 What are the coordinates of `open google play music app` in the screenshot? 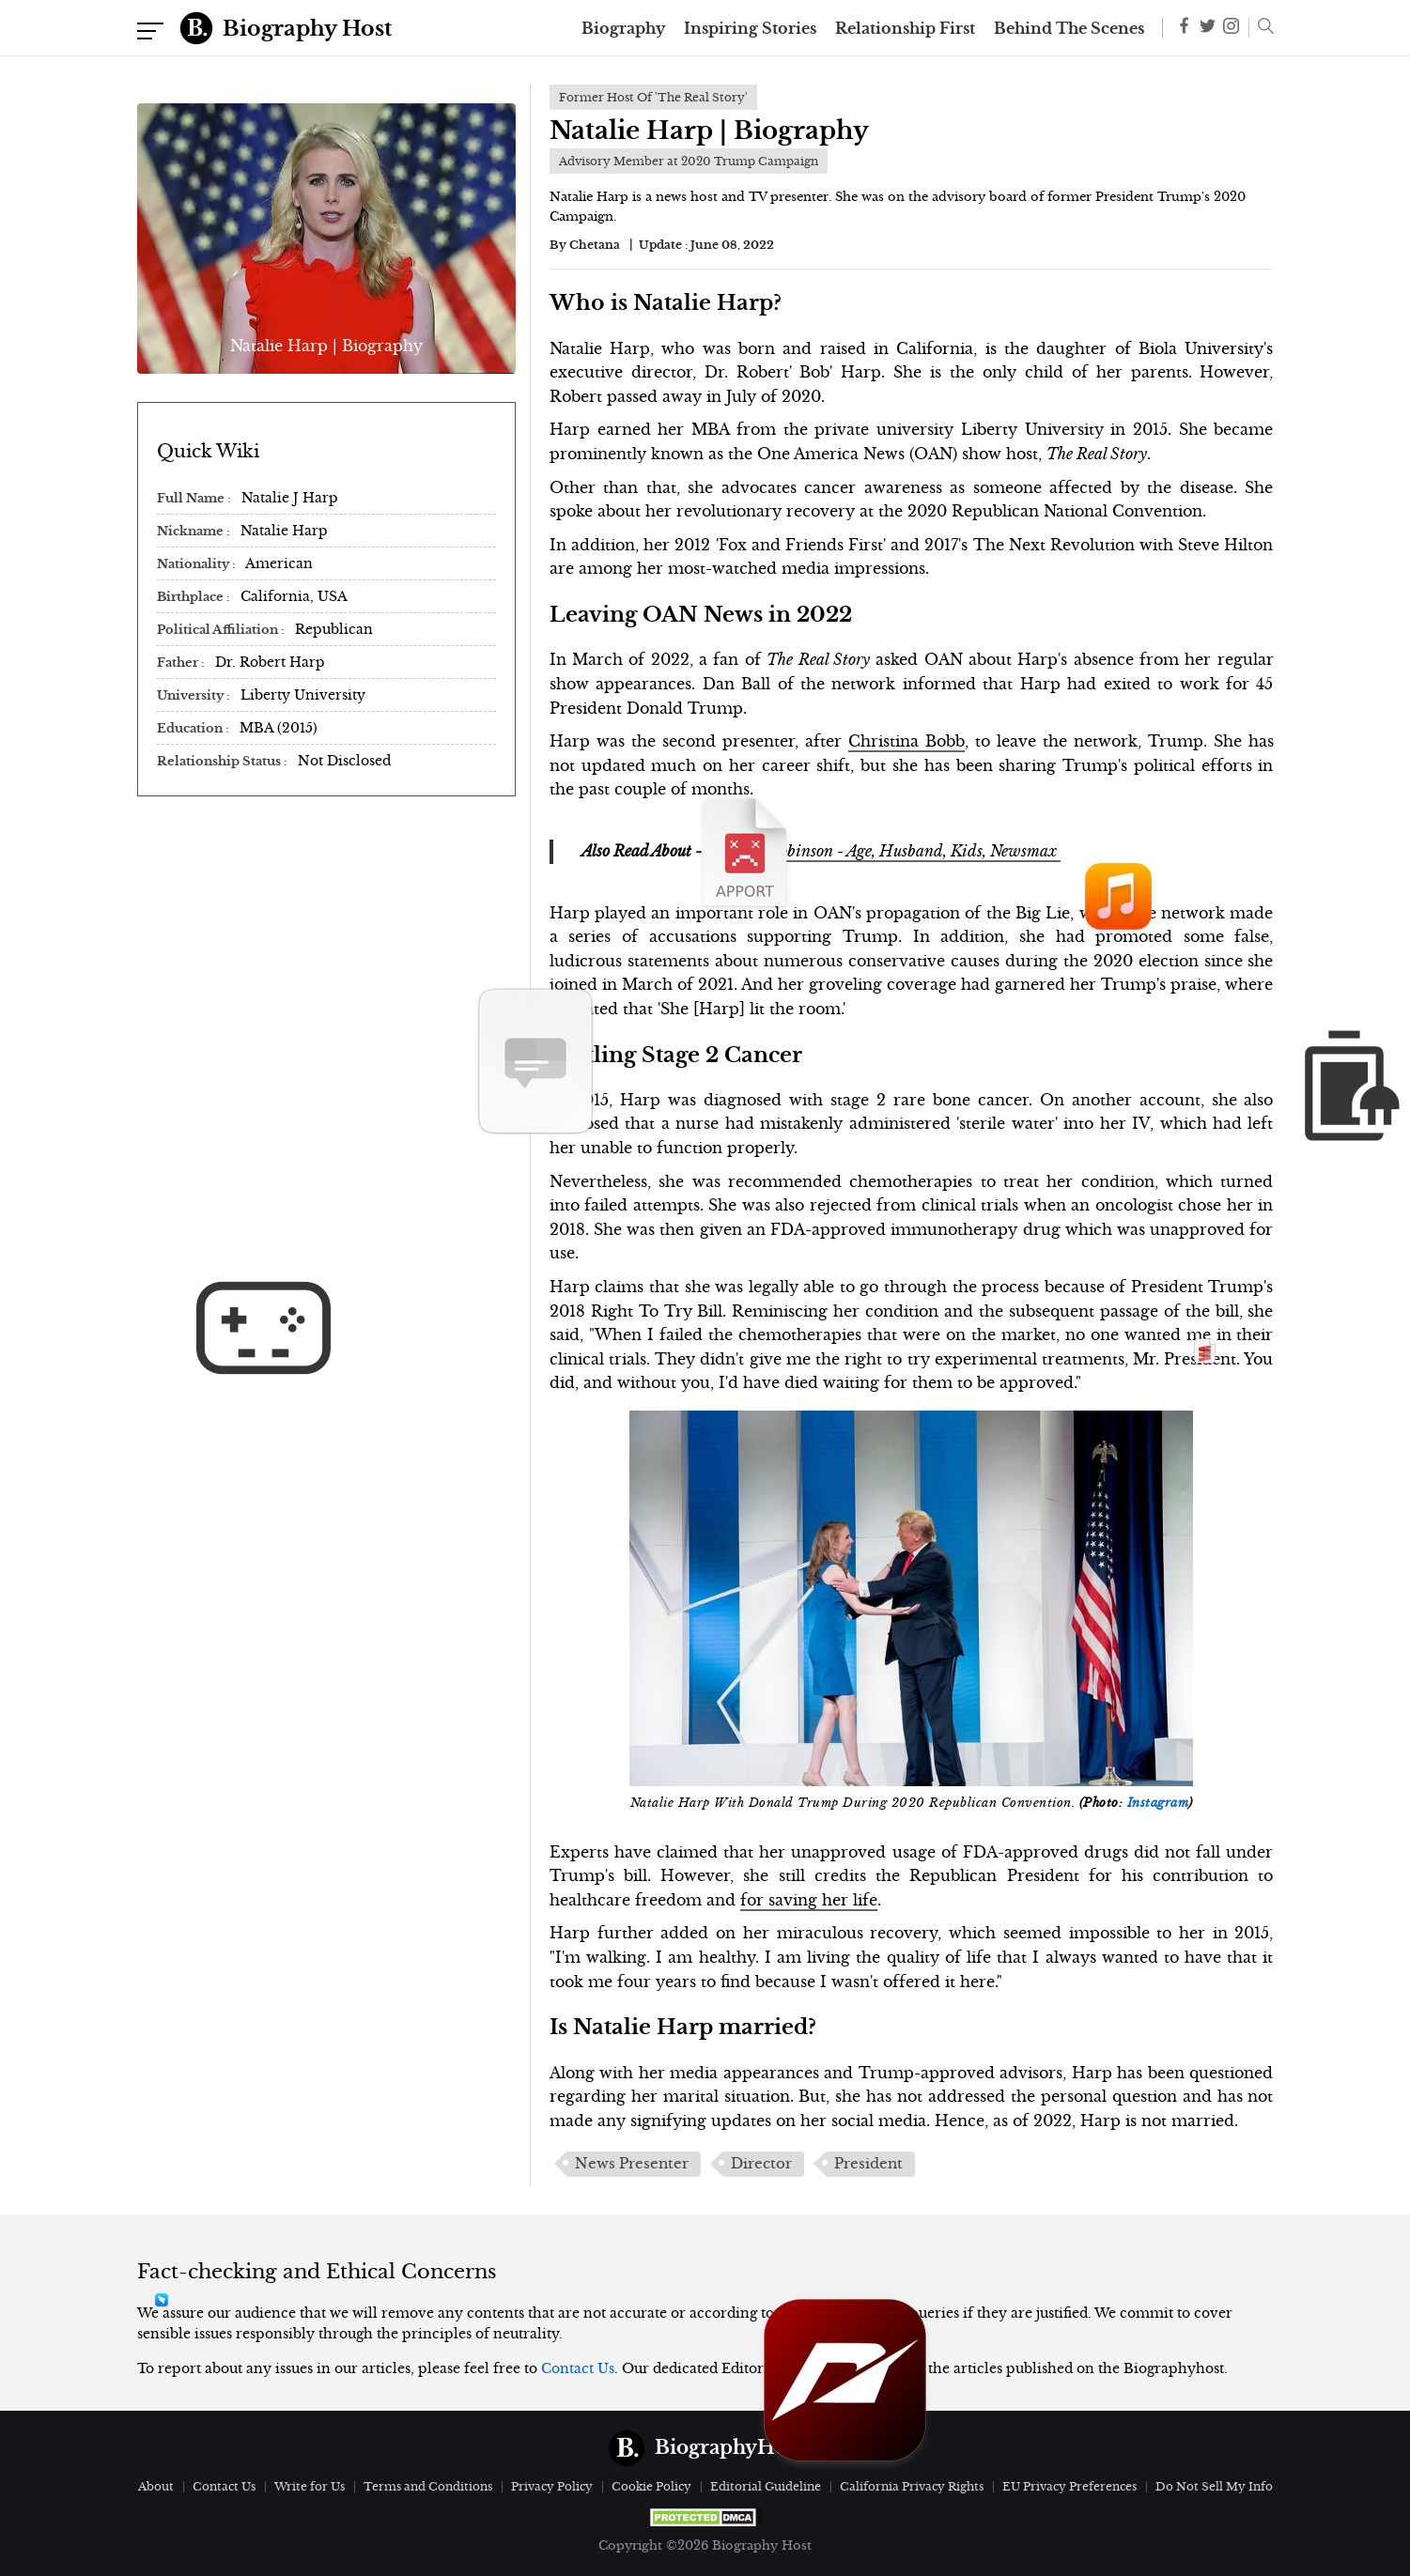 It's located at (1118, 896).